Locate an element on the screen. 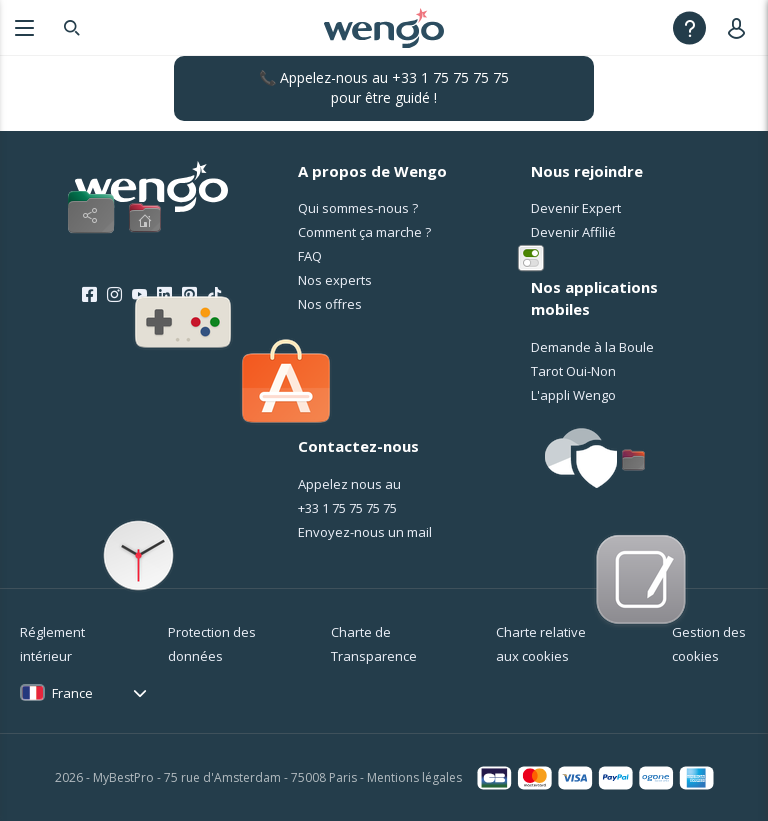 The image size is (768, 821). open the games category or folder is located at coordinates (183, 322).